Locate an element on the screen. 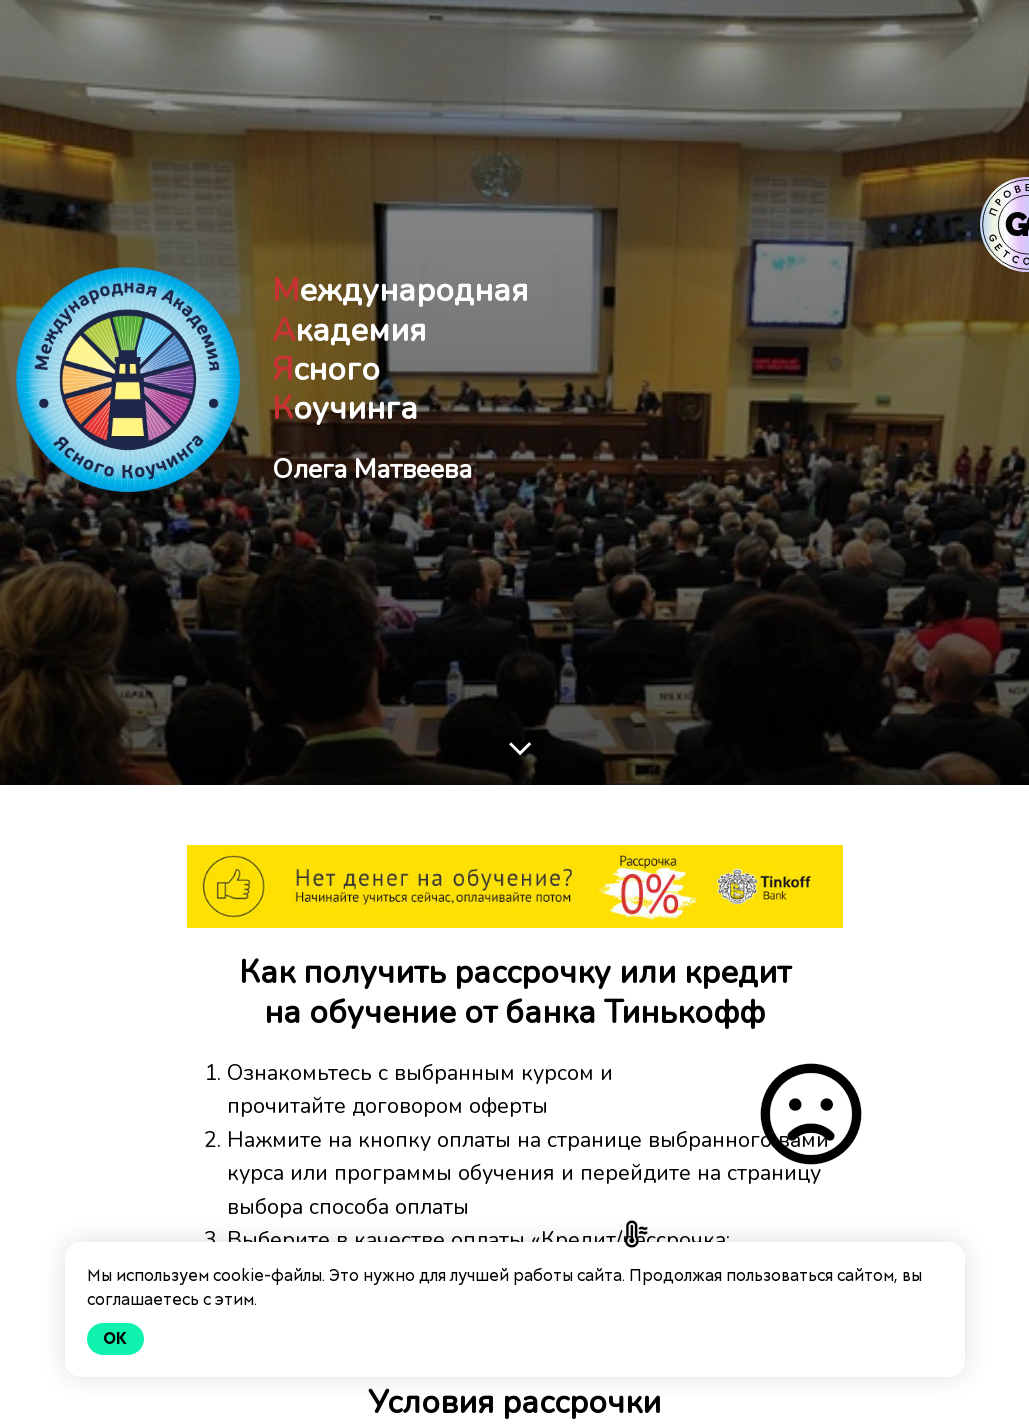 This screenshot has width=1029, height=1427. indicates negative feedback or dissatisfaction is located at coordinates (811, 1114).